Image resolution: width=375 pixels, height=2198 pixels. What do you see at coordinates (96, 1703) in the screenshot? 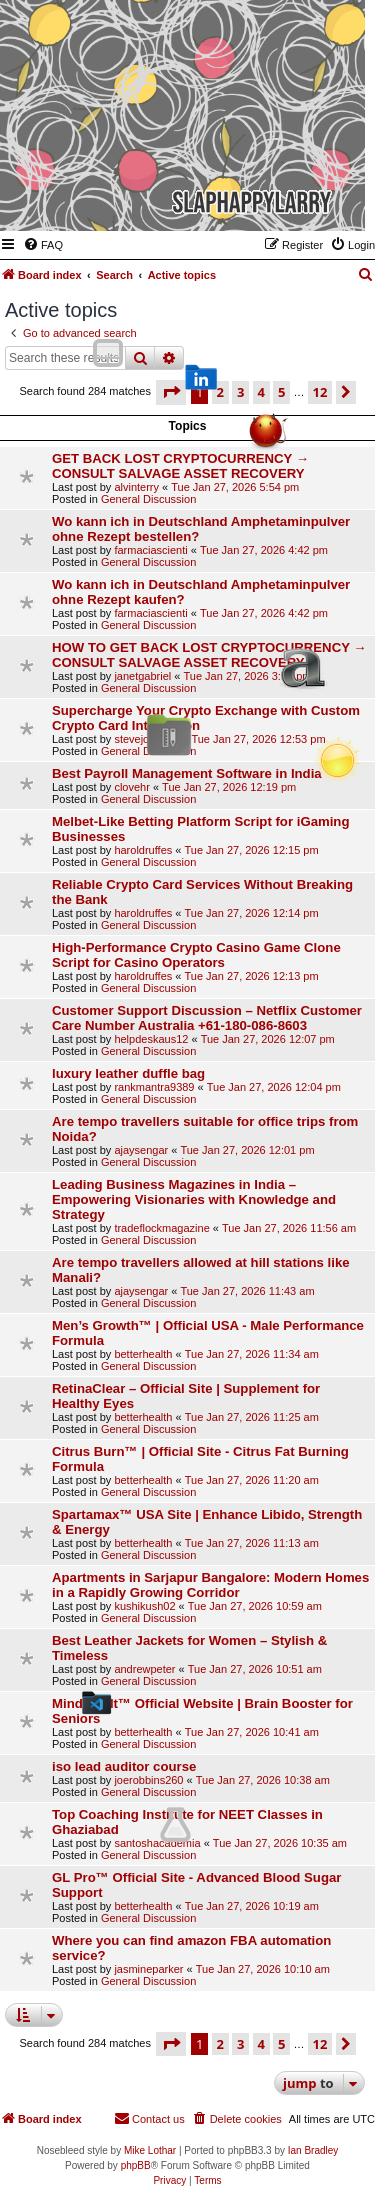
I see `open folder containing visual studio code projects` at bounding box center [96, 1703].